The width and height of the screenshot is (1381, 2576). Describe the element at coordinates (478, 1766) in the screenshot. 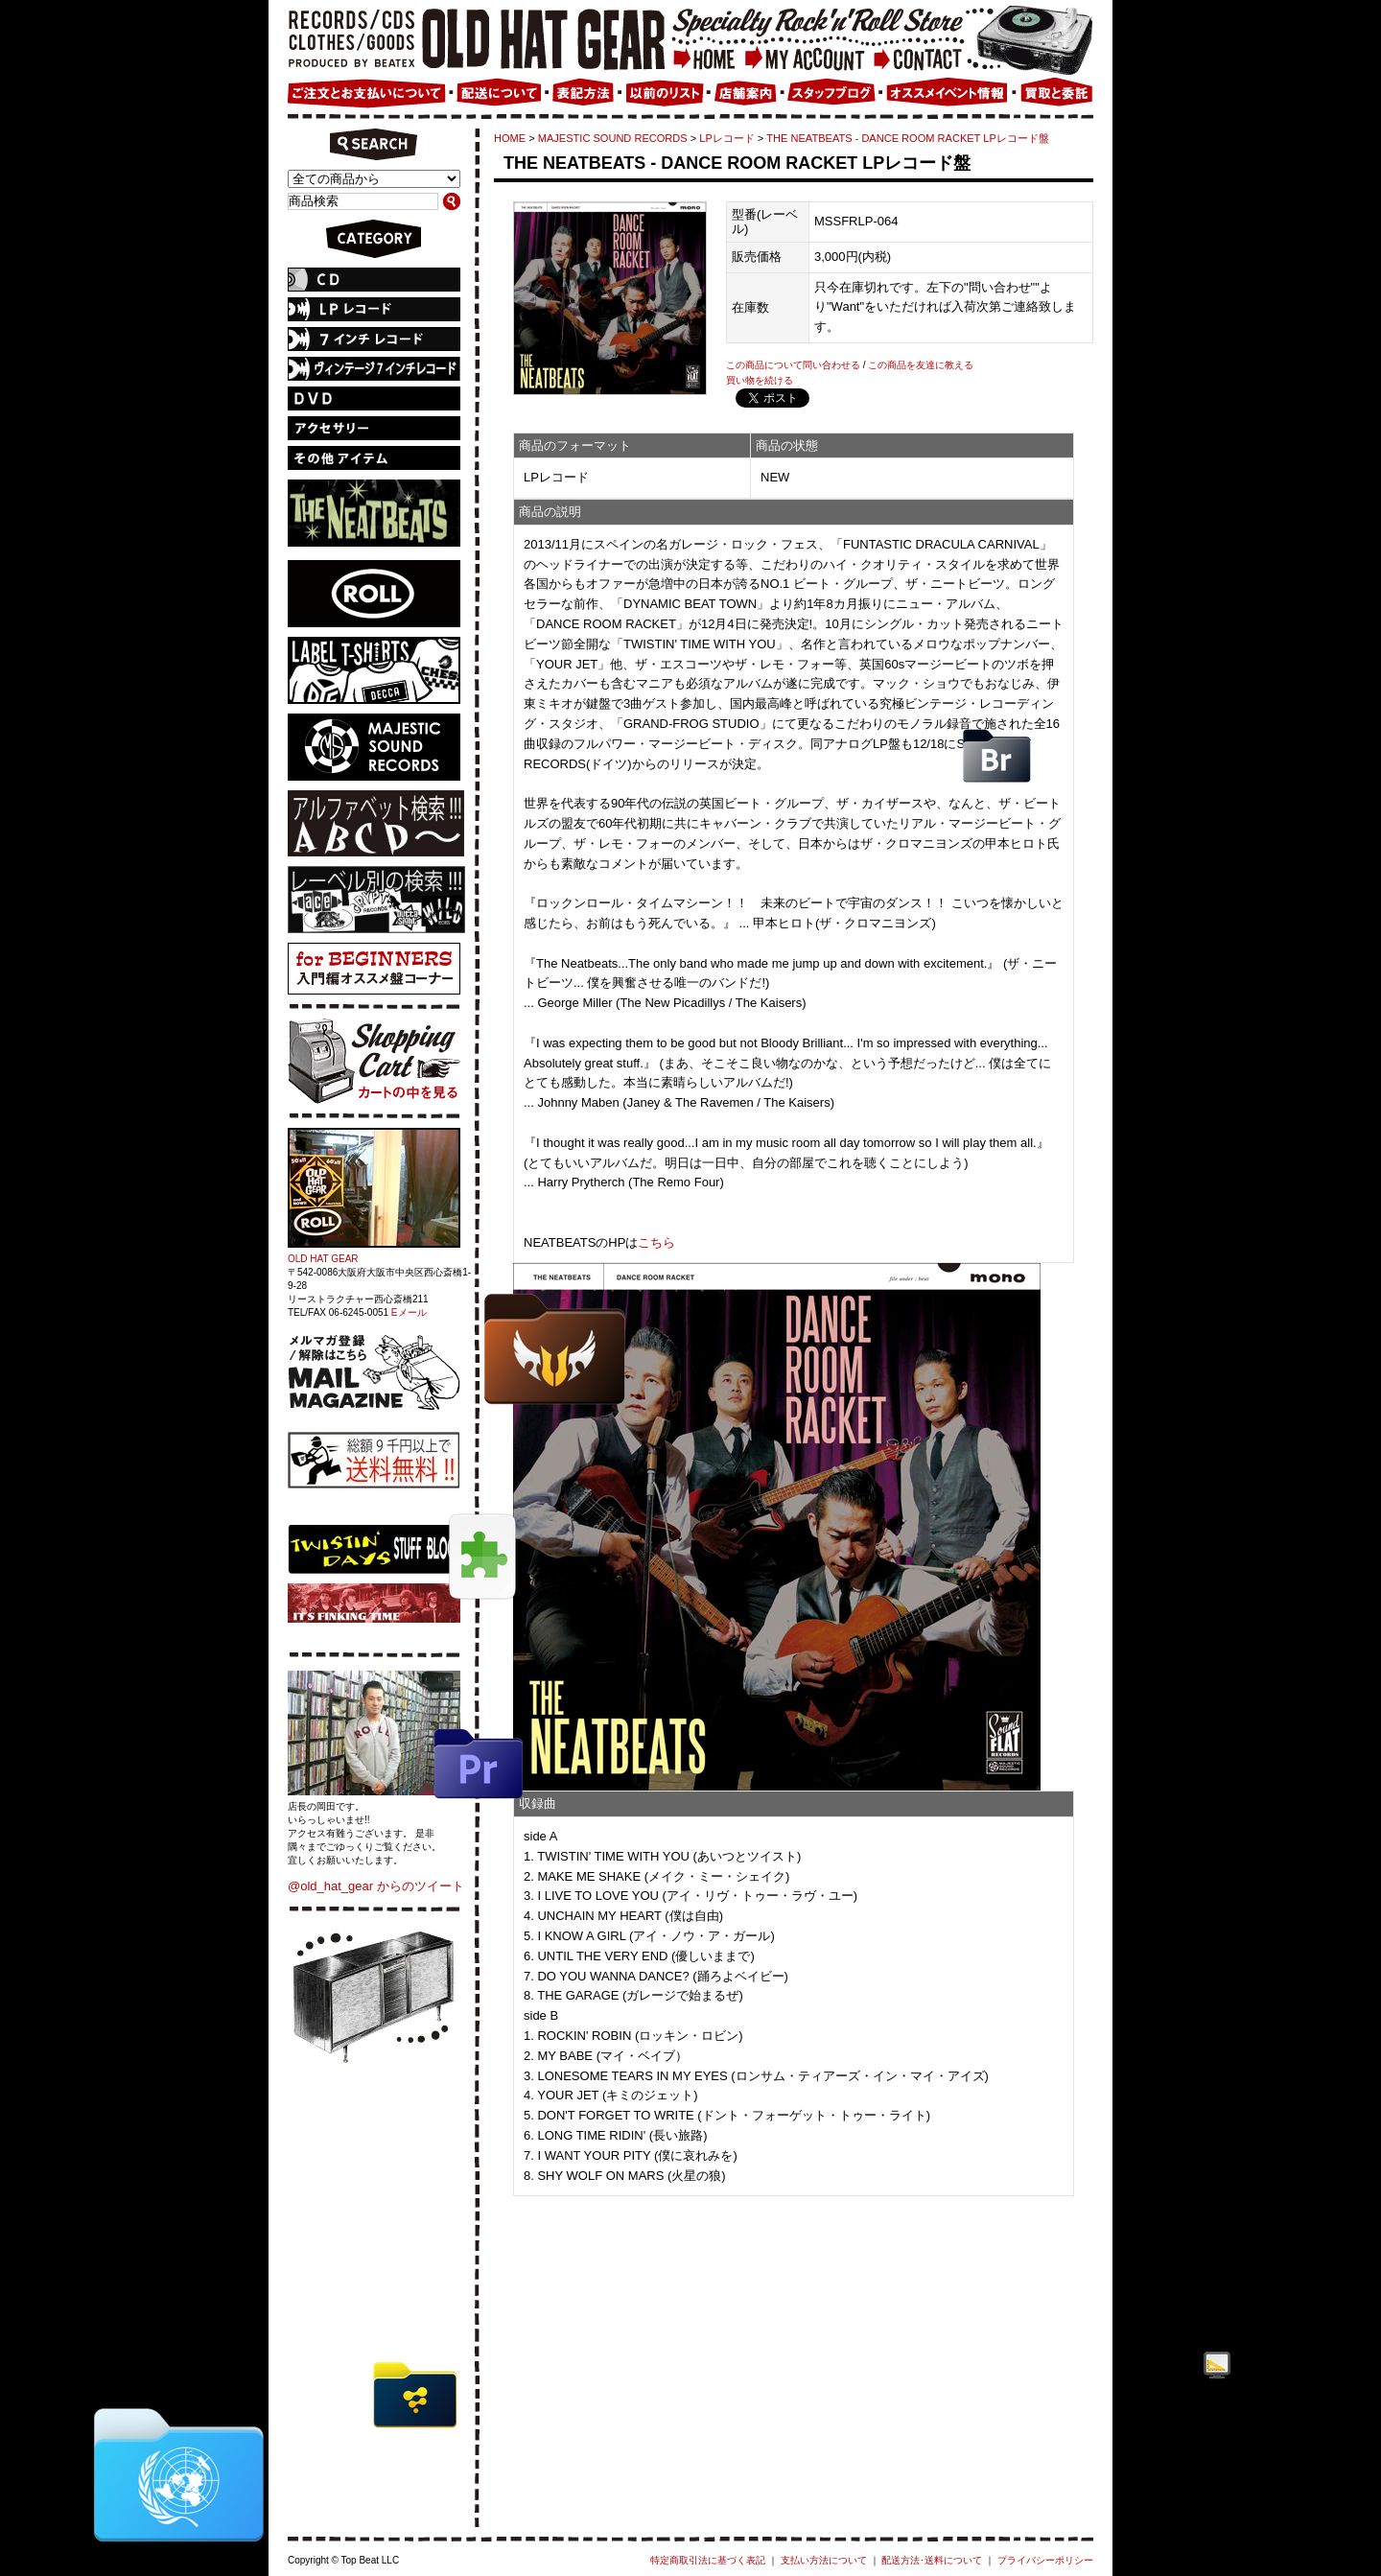

I see `open folder containing adobe premiere project files` at that location.